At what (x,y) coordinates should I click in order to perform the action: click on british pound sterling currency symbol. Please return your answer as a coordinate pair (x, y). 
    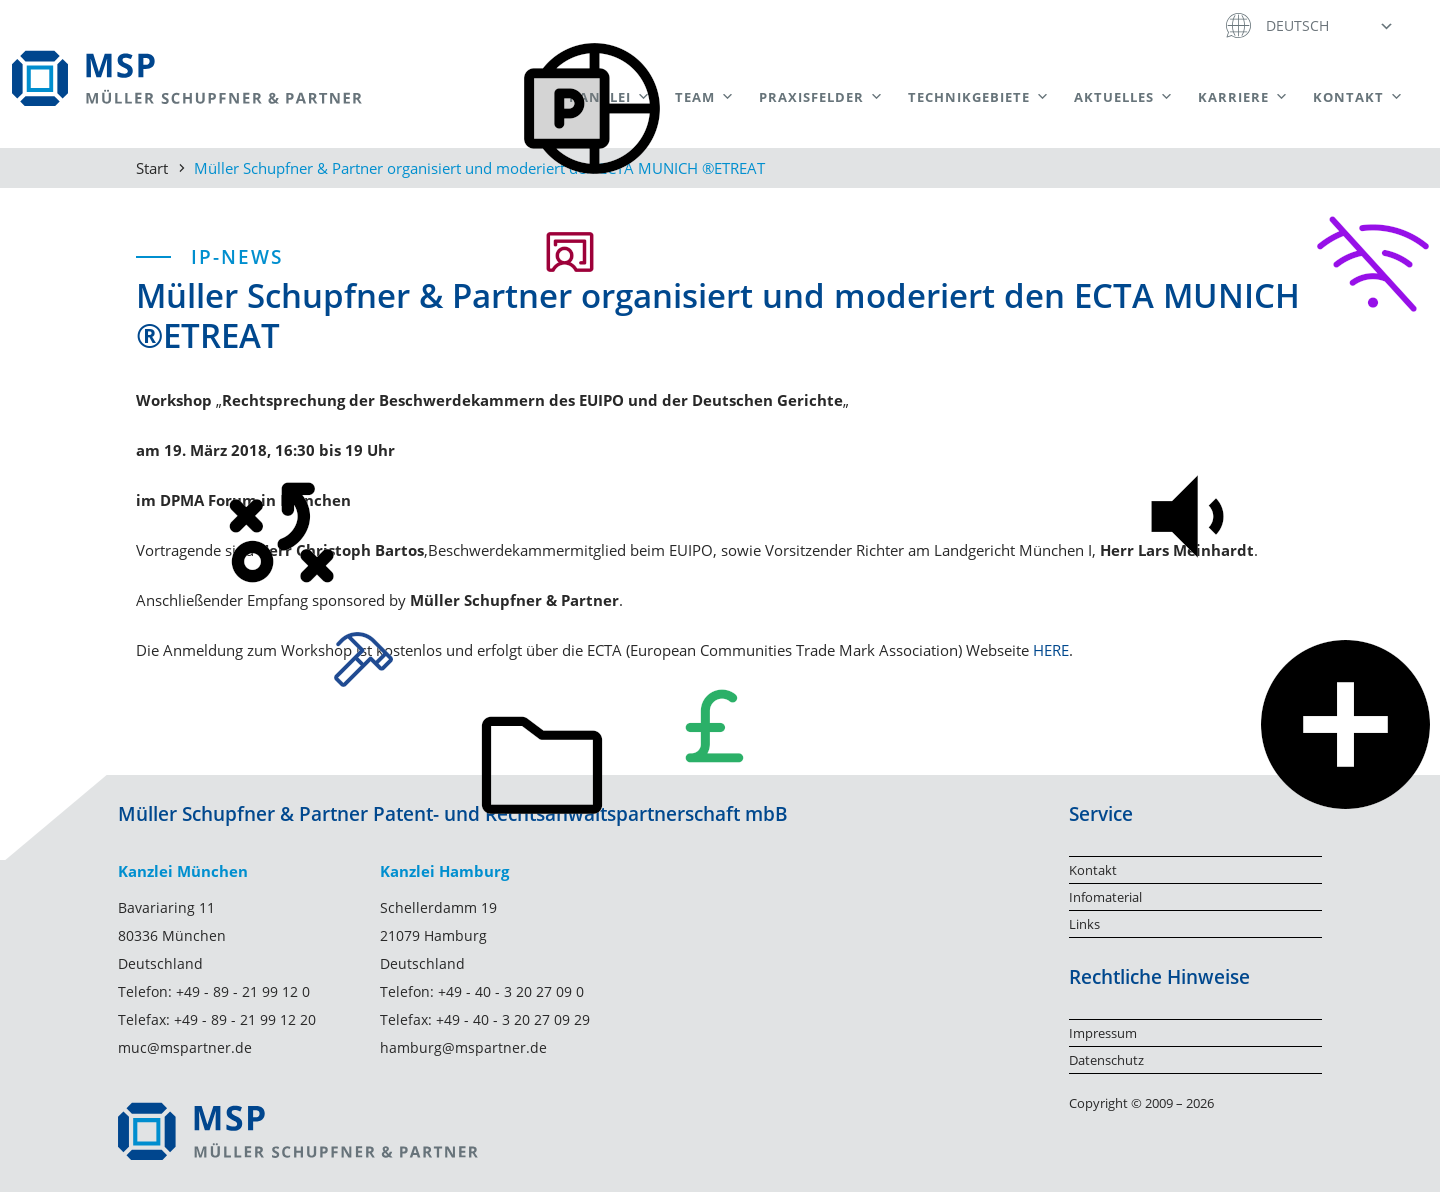
    Looking at the image, I should click on (717, 727).